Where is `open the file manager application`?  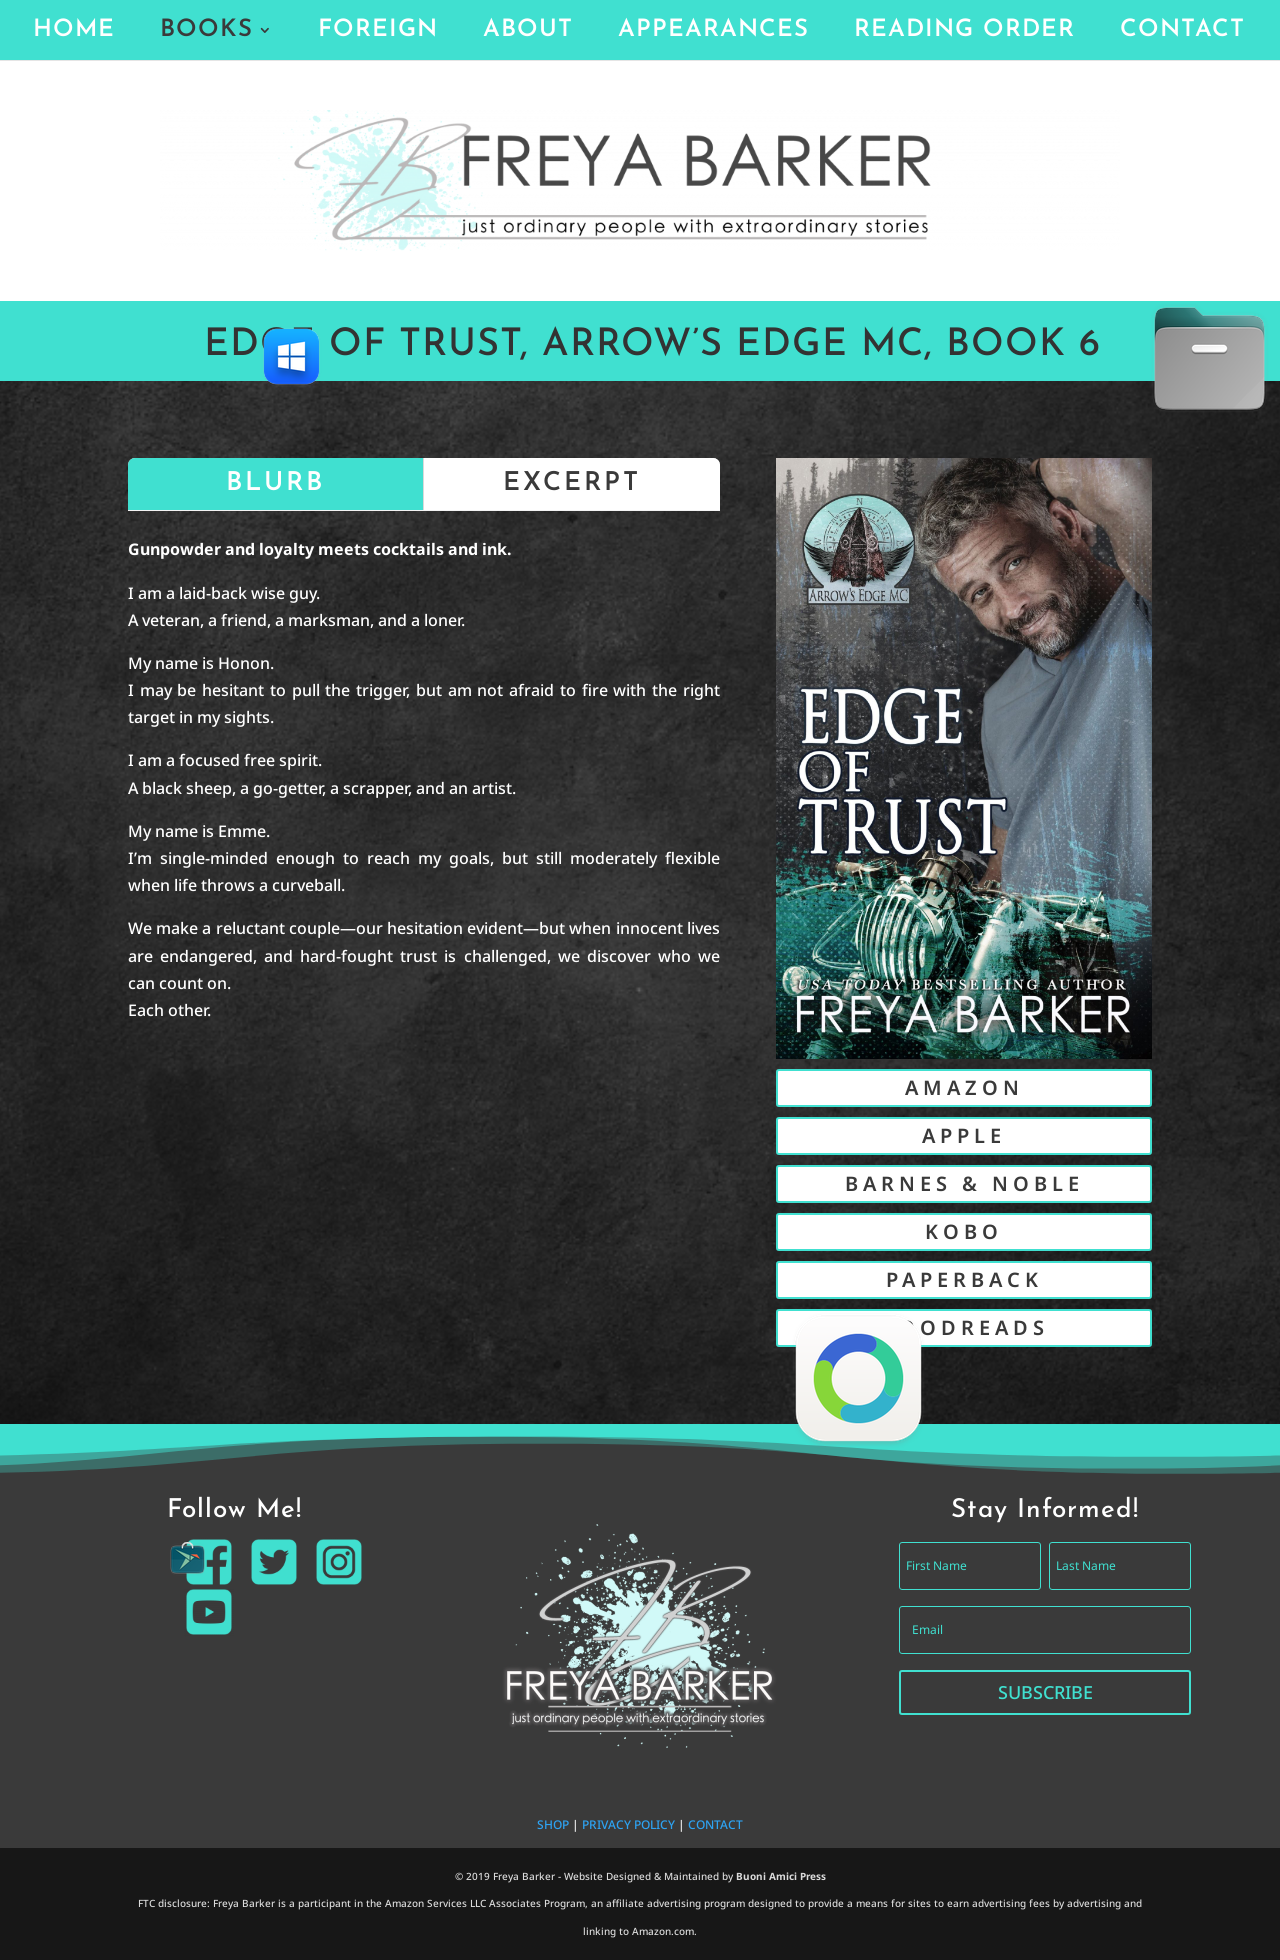
open the file manager application is located at coordinates (1209, 358).